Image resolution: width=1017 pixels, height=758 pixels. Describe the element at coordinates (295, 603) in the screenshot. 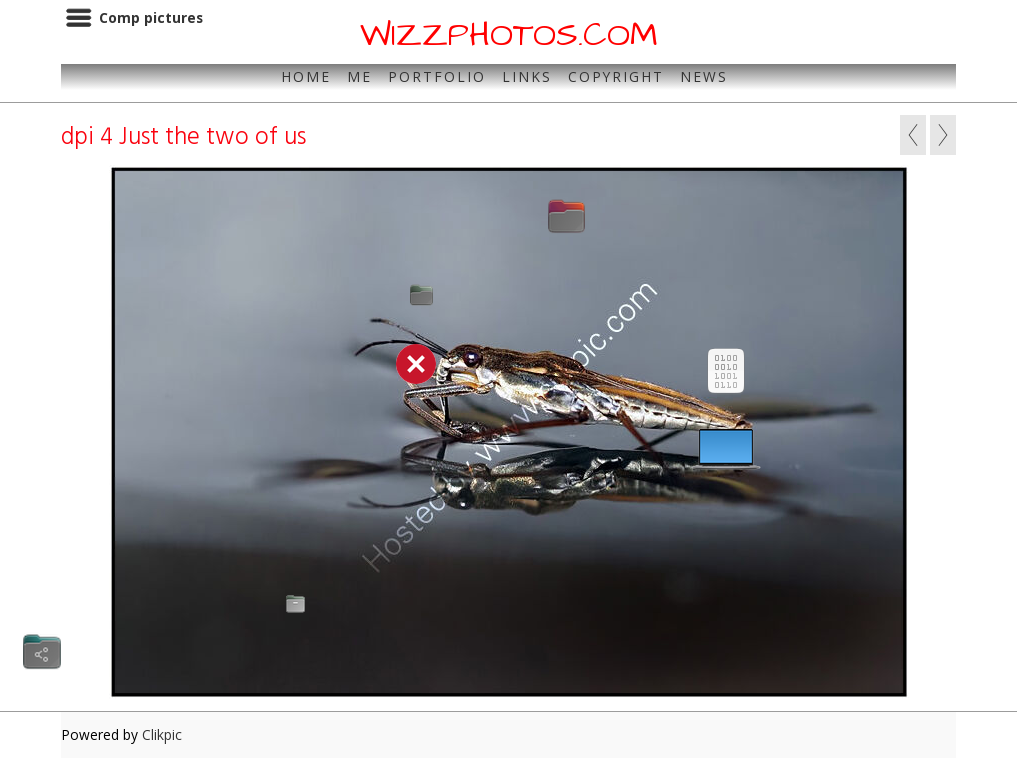

I see `open the file manager application` at that location.